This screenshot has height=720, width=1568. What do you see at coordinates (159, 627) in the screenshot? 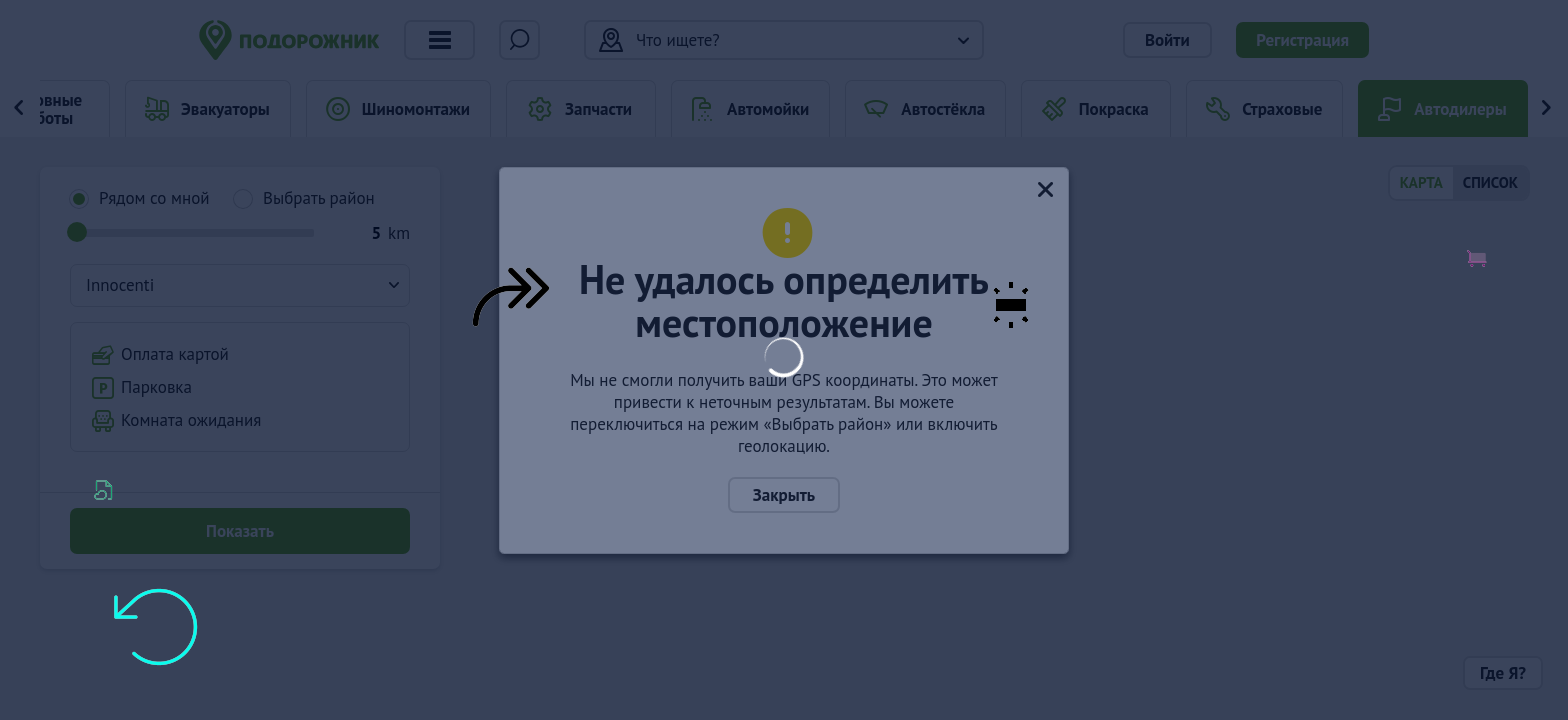
I see `undo last action` at bounding box center [159, 627].